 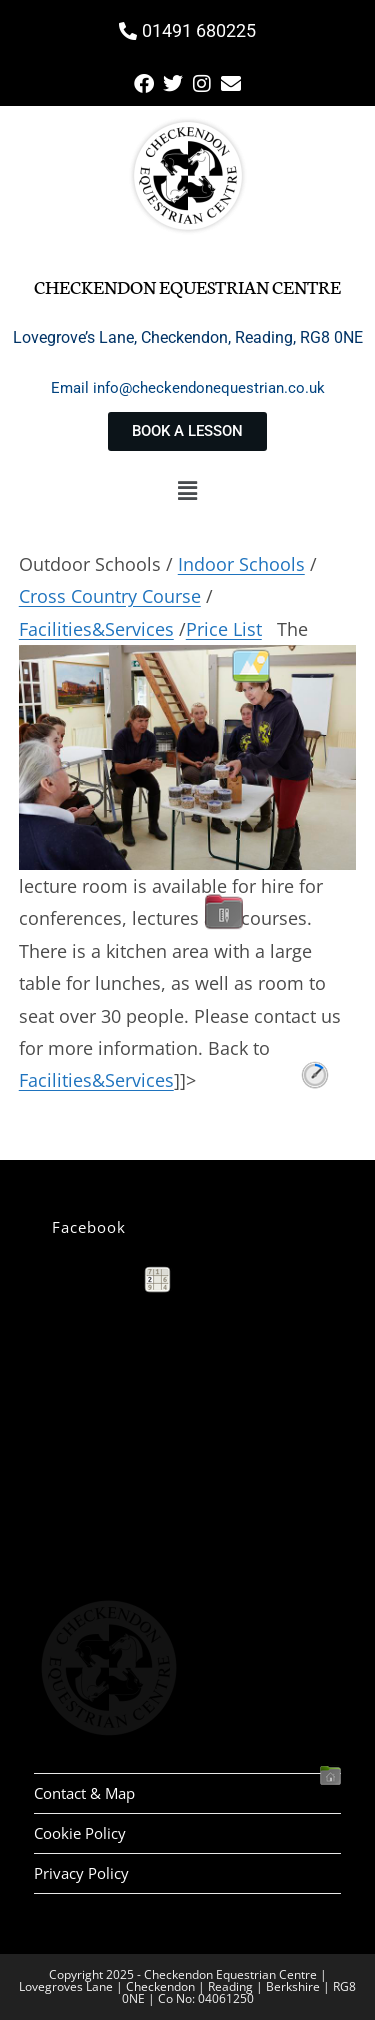 I want to click on open sysprof system profiler, so click(x=315, y=1075).